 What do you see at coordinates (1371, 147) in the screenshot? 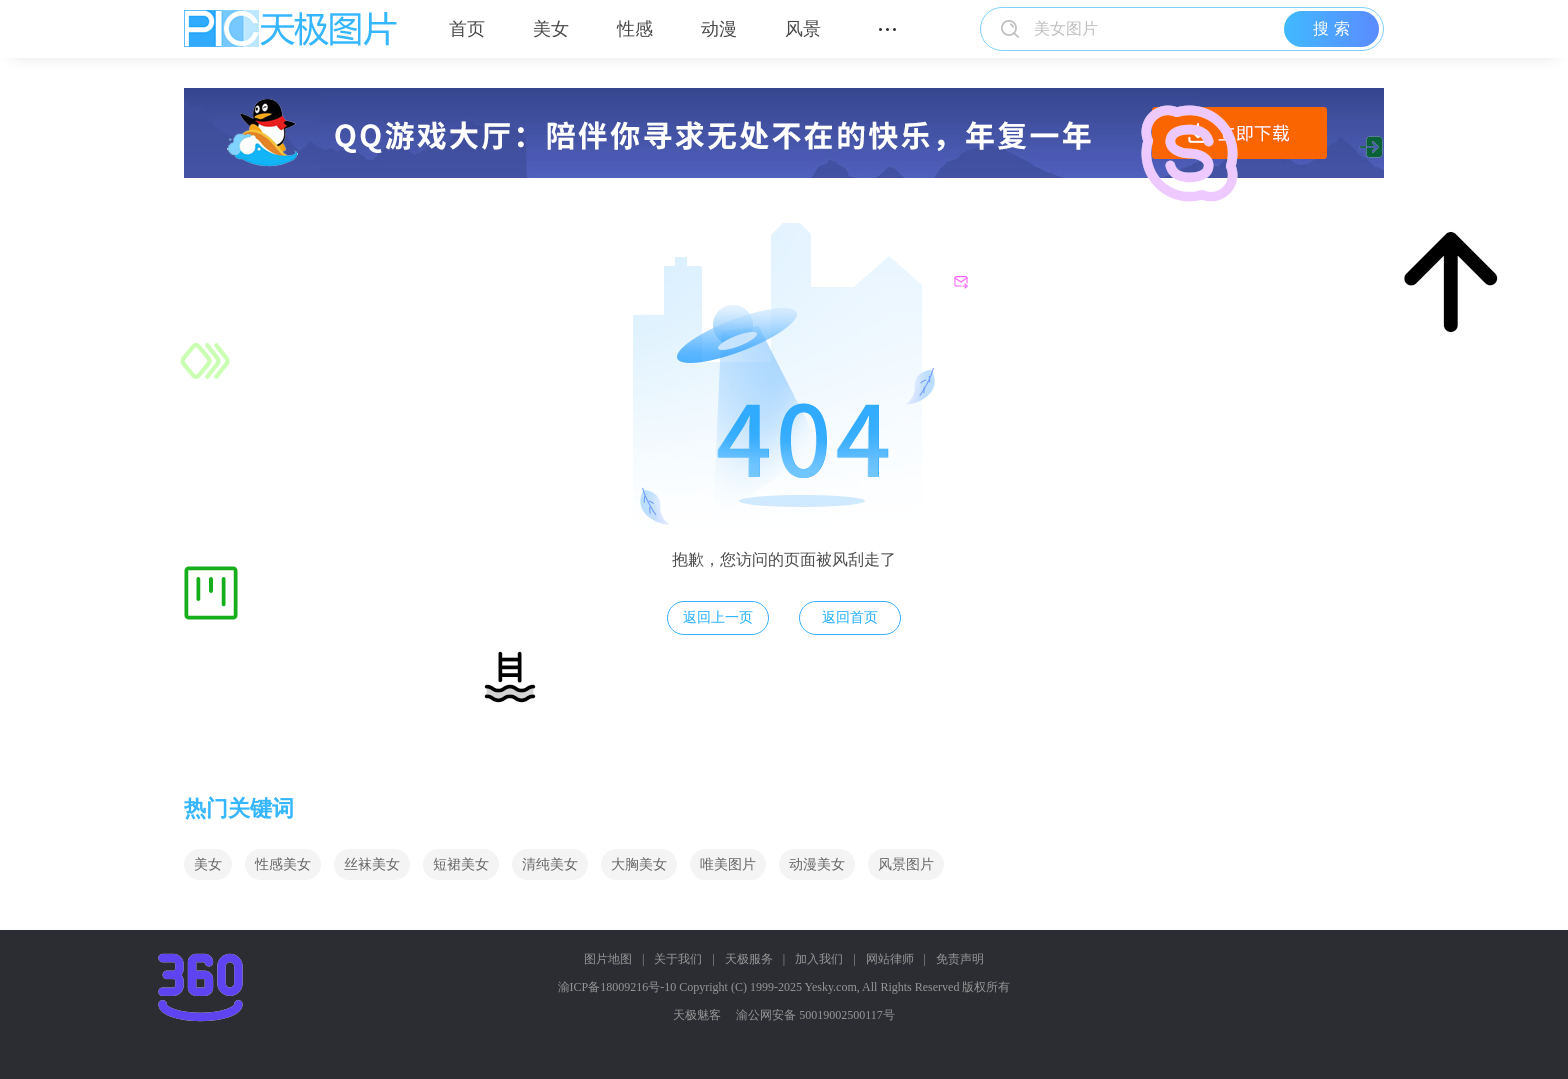
I see `log in to your account` at bounding box center [1371, 147].